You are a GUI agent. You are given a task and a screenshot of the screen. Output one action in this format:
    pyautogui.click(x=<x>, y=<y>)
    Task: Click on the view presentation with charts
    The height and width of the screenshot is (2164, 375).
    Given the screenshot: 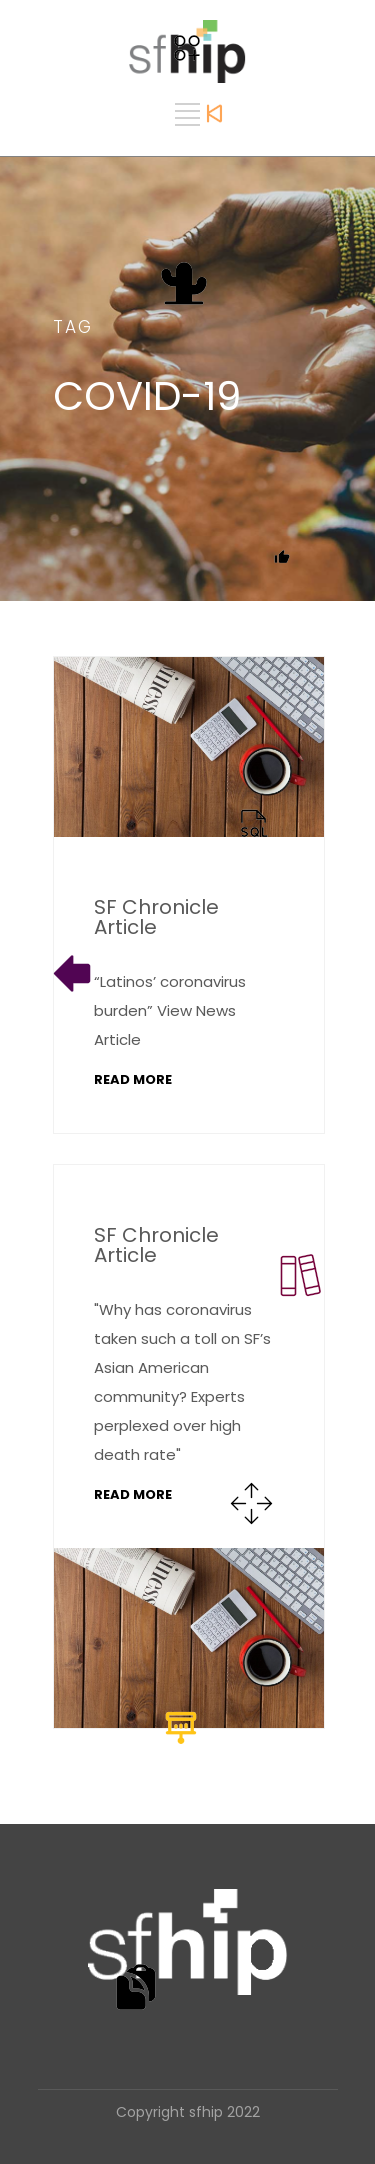 What is the action you would take?
    pyautogui.click(x=181, y=1726)
    